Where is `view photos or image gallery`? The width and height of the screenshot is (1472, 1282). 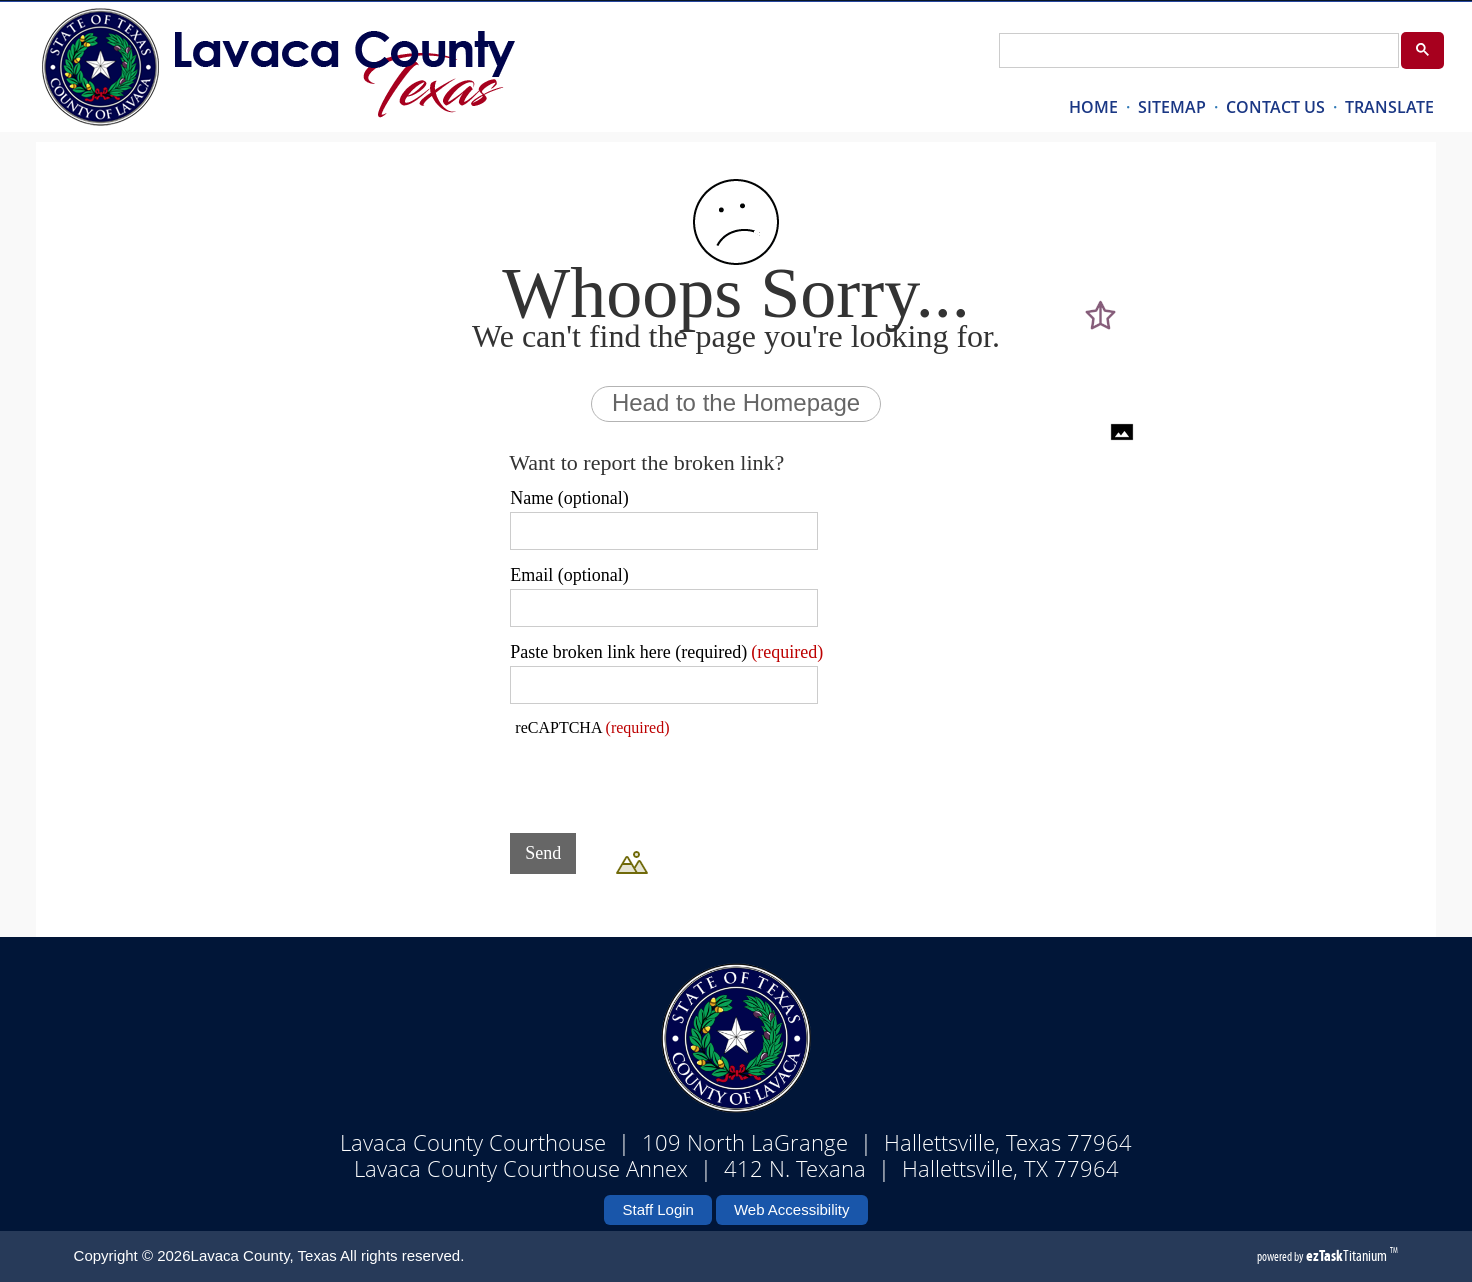 view photos or image gallery is located at coordinates (632, 864).